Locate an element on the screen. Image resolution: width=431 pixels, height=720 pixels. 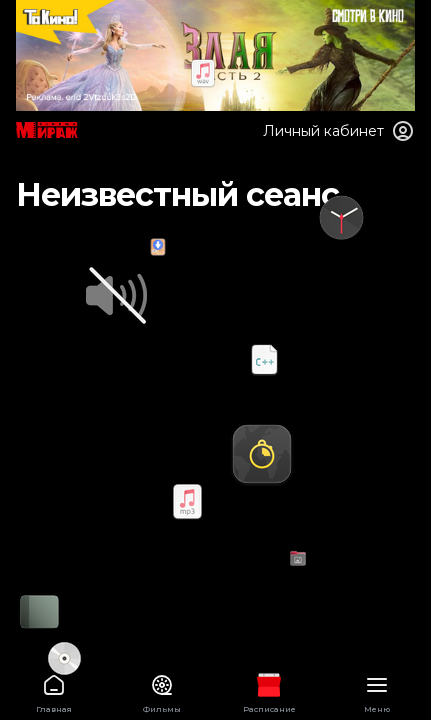
open pictures folder is located at coordinates (298, 558).